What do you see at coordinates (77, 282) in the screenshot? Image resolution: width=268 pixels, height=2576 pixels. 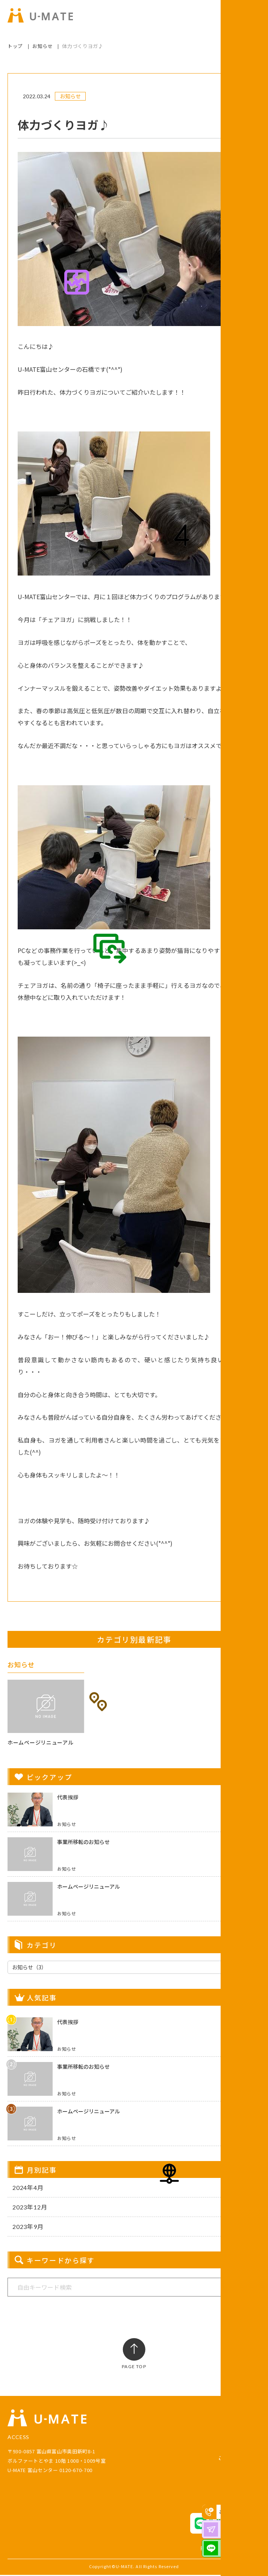 I see `access extensions or plugins` at bounding box center [77, 282].